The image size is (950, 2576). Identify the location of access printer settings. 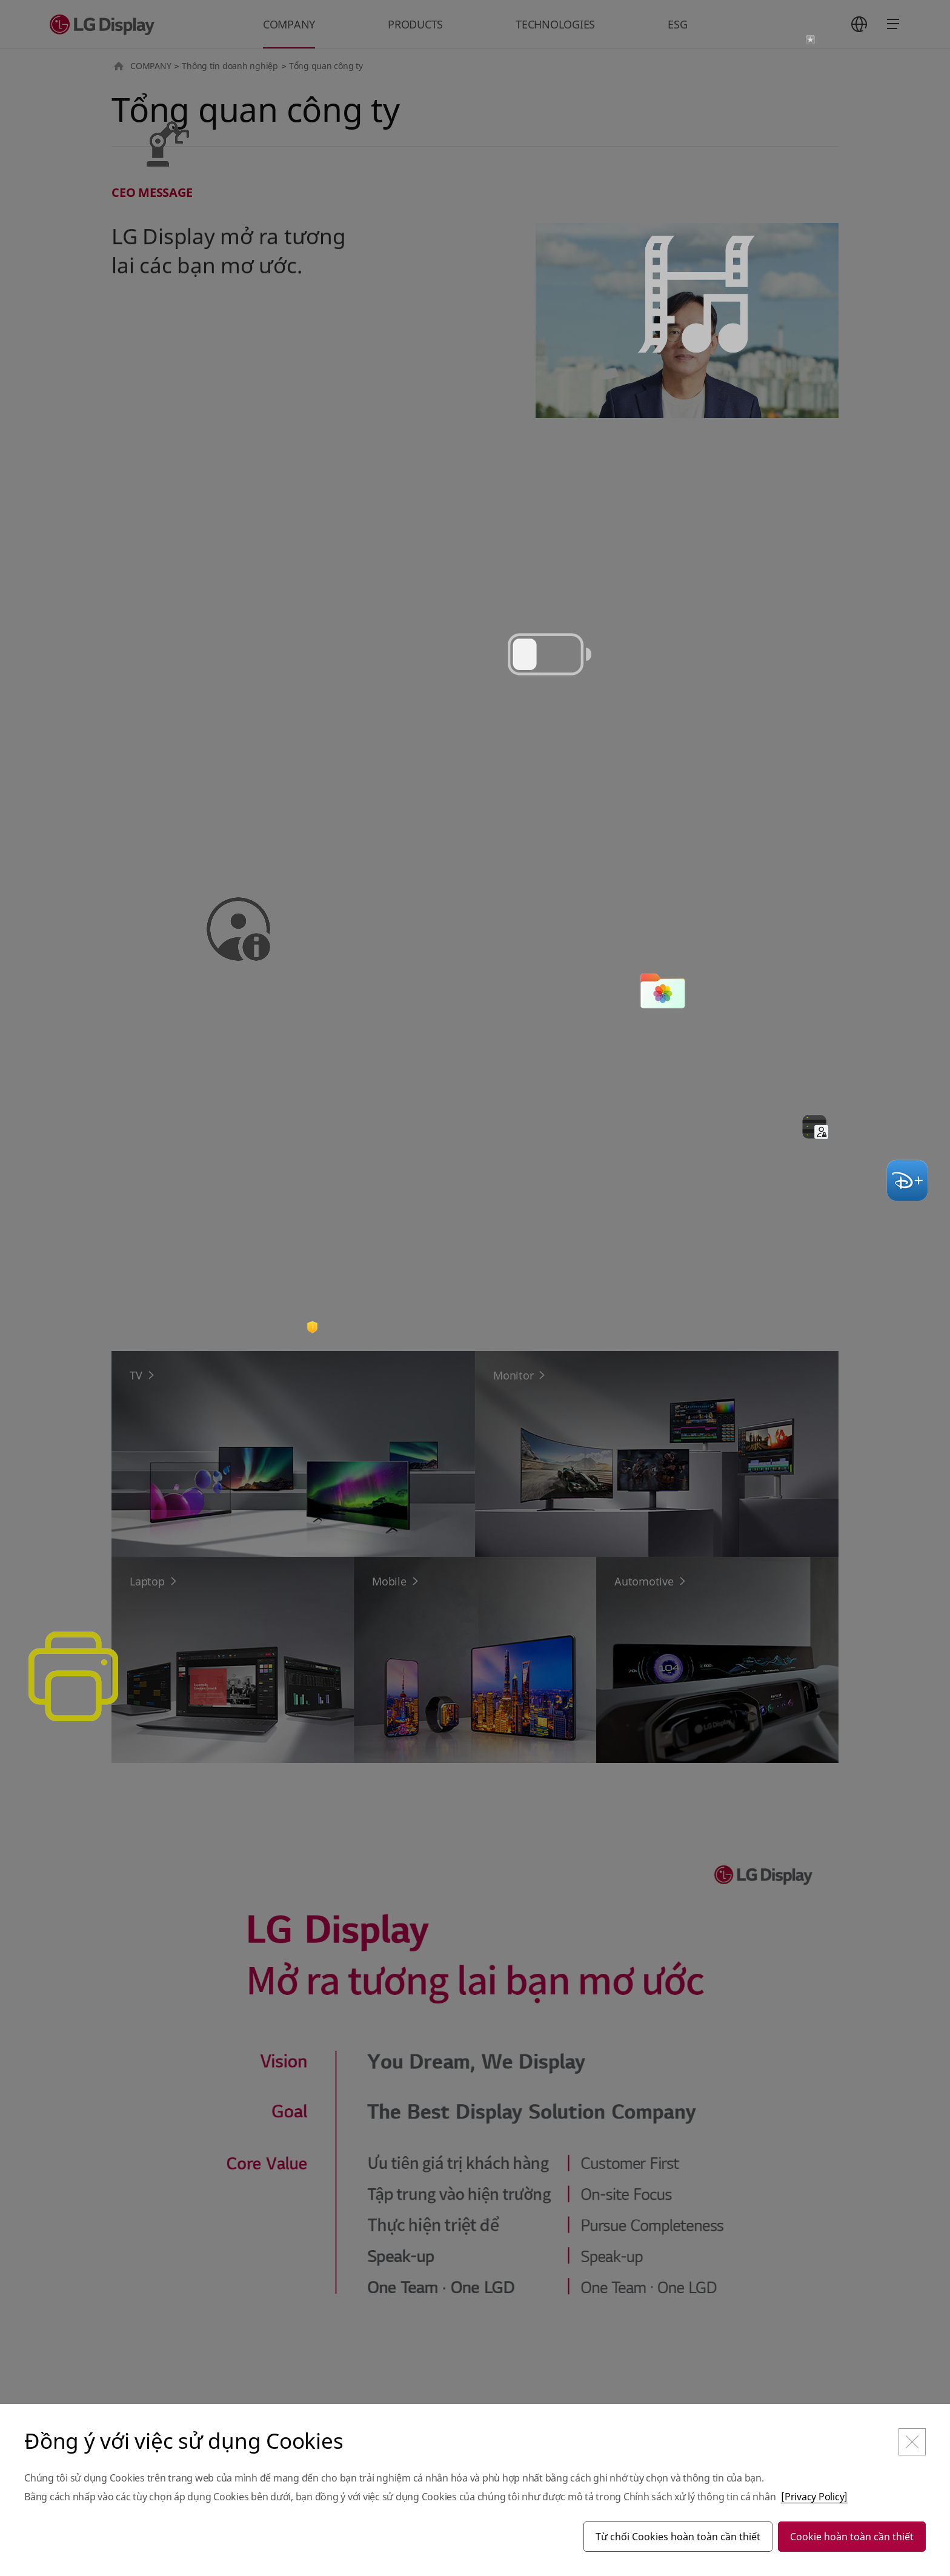
(73, 1676).